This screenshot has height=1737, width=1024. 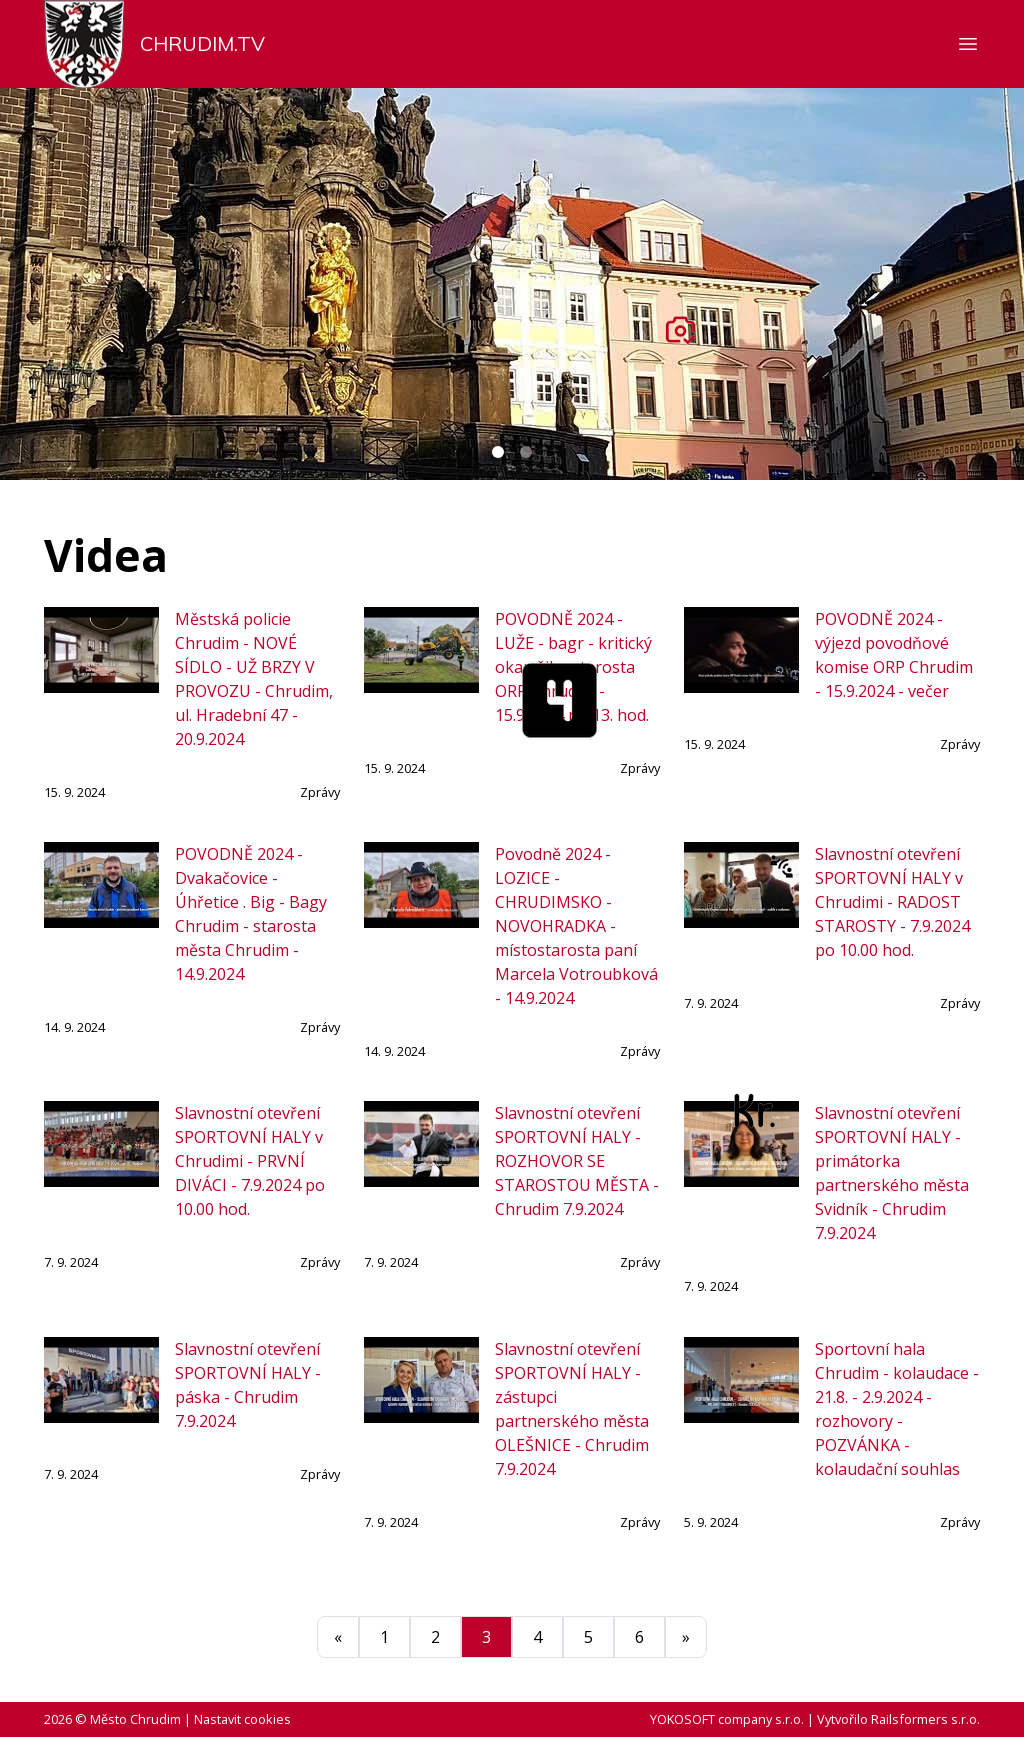 I want to click on photo successfully uploaded or verified, so click(x=680, y=329).